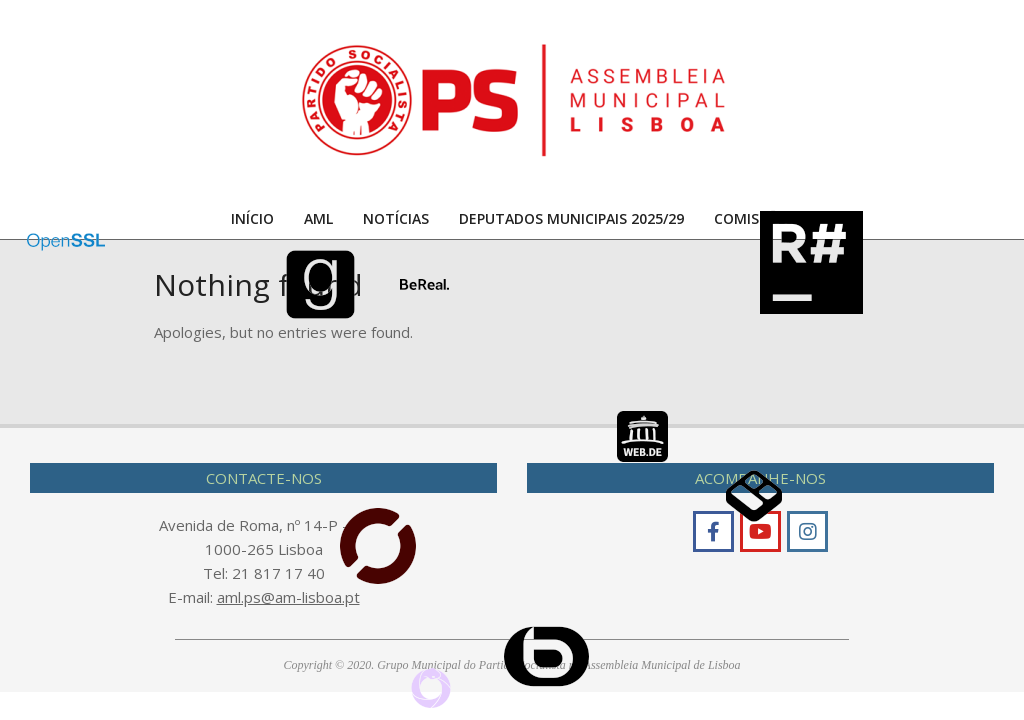 Image resolution: width=1024 pixels, height=720 pixels. I want to click on open the bento app, so click(754, 496).